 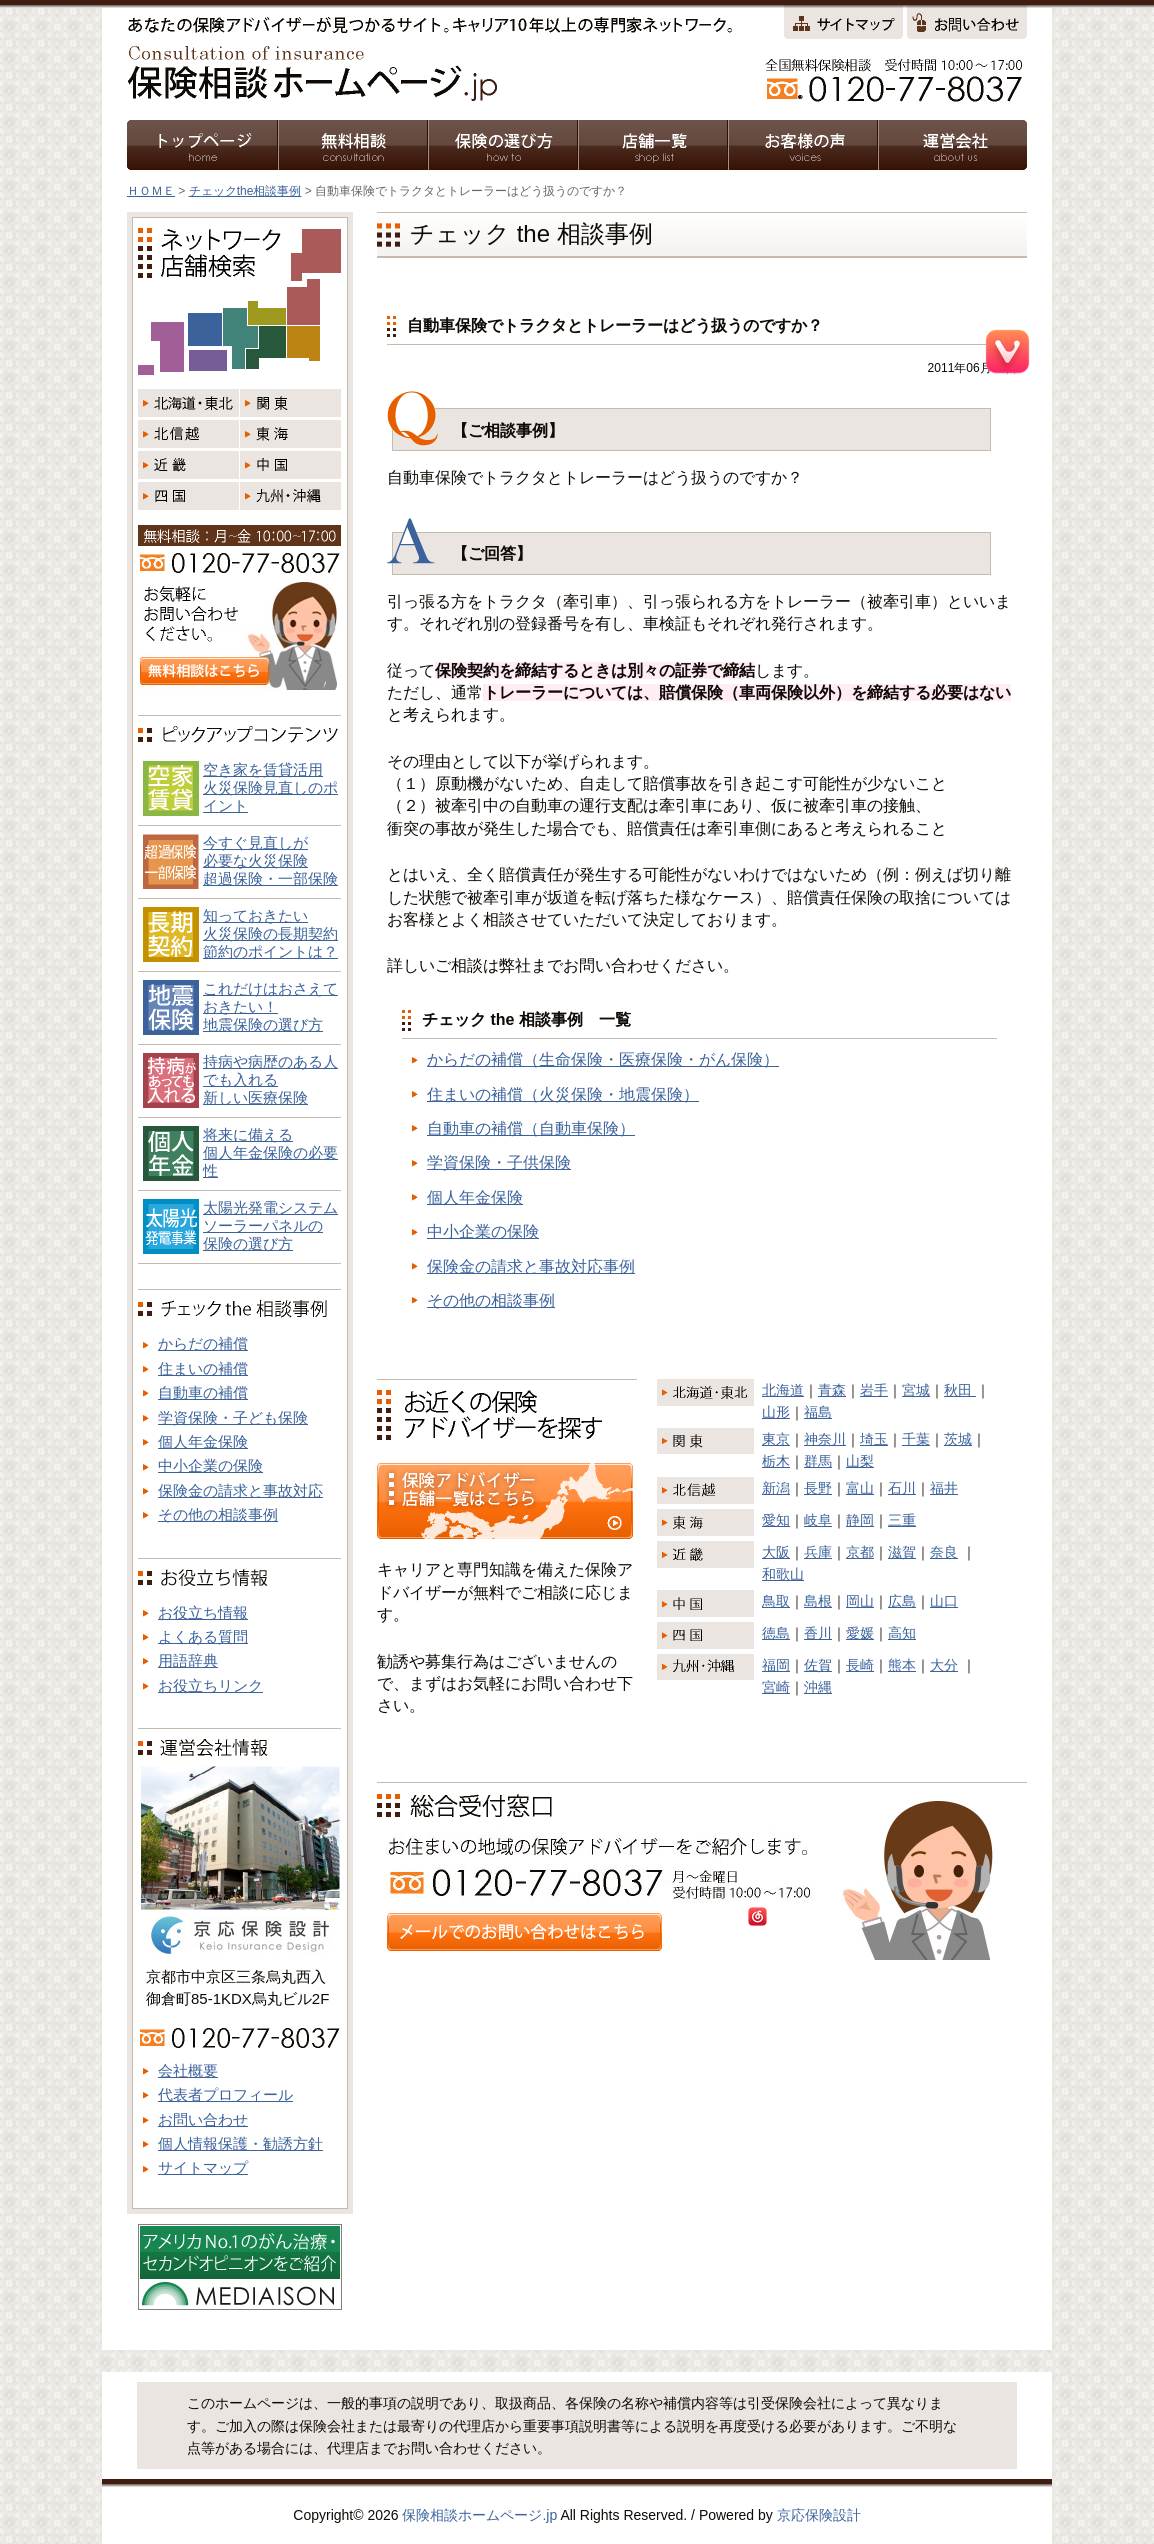 I want to click on open vivaldi web browser, so click(x=1007, y=351).